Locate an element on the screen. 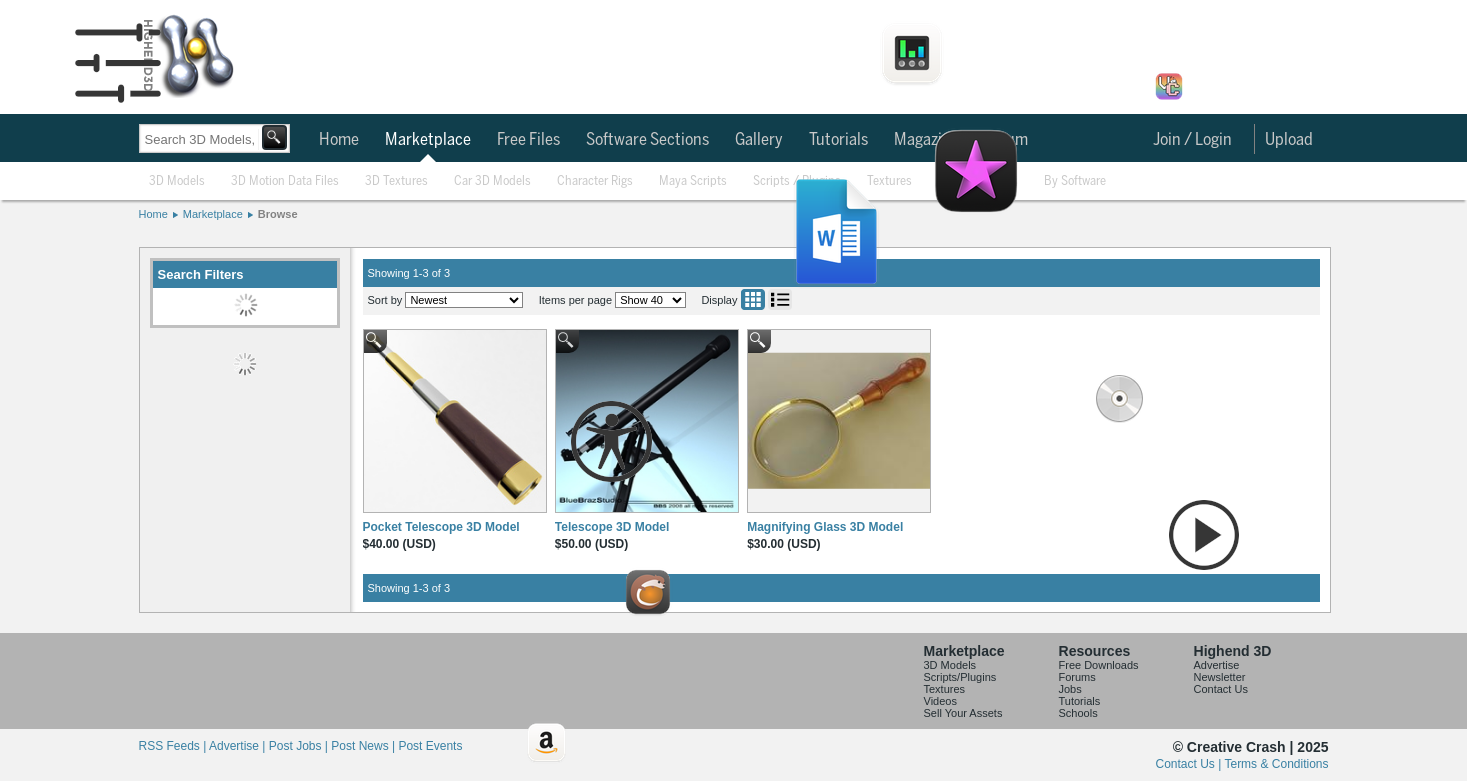 This screenshot has width=1467, height=781. adjust audio equalizer settings is located at coordinates (118, 60).